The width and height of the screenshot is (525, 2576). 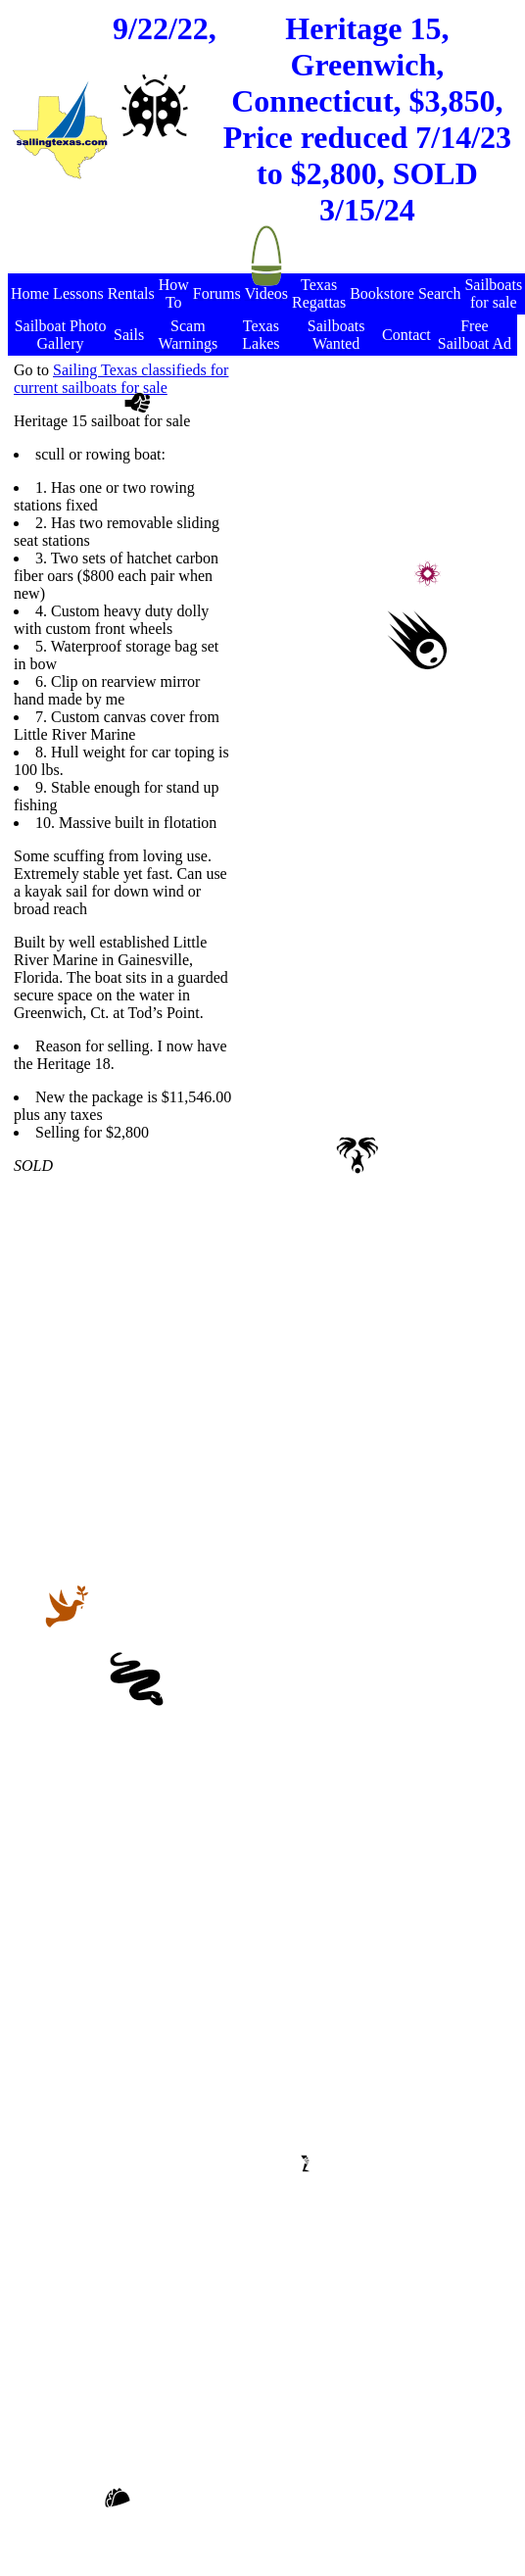 I want to click on indicates peace or harmony theme, so click(x=67, y=1606).